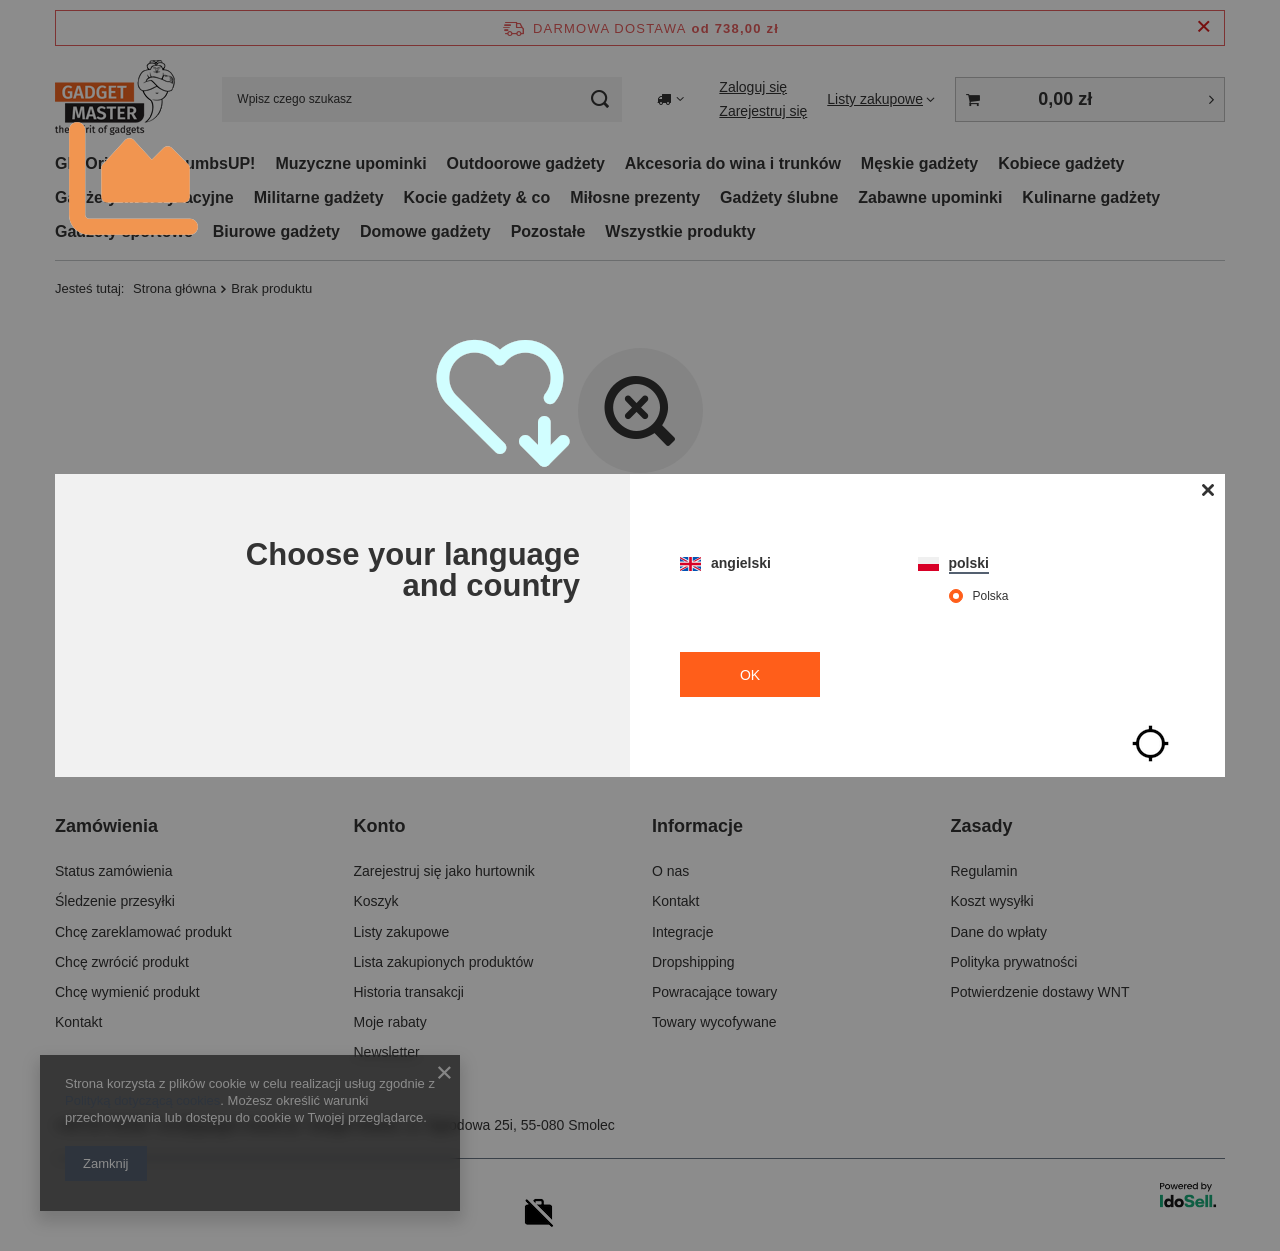  Describe the element at coordinates (538, 1212) in the screenshot. I see `disable work mode or work profile` at that location.